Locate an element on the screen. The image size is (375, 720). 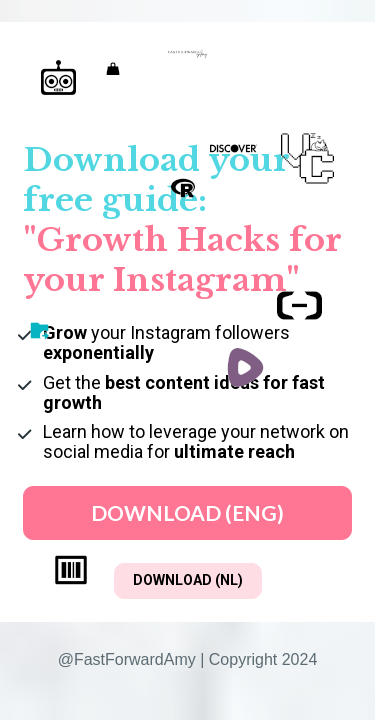
R programming language logo is located at coordinates (183, 188).